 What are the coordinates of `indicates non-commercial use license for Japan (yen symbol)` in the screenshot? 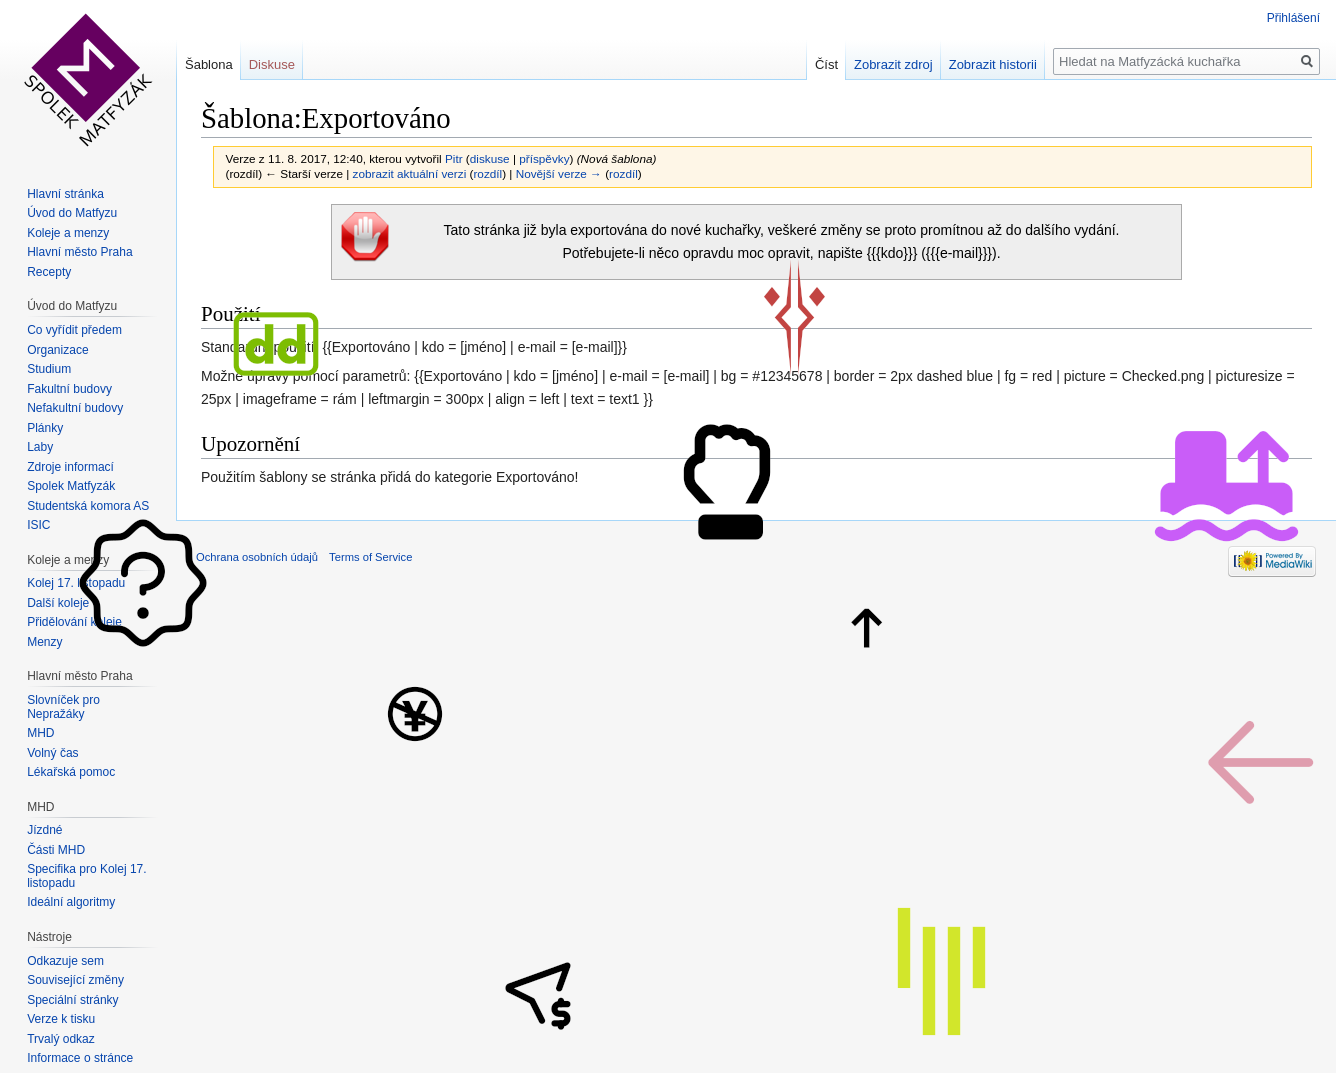 It's located at (415, 714).